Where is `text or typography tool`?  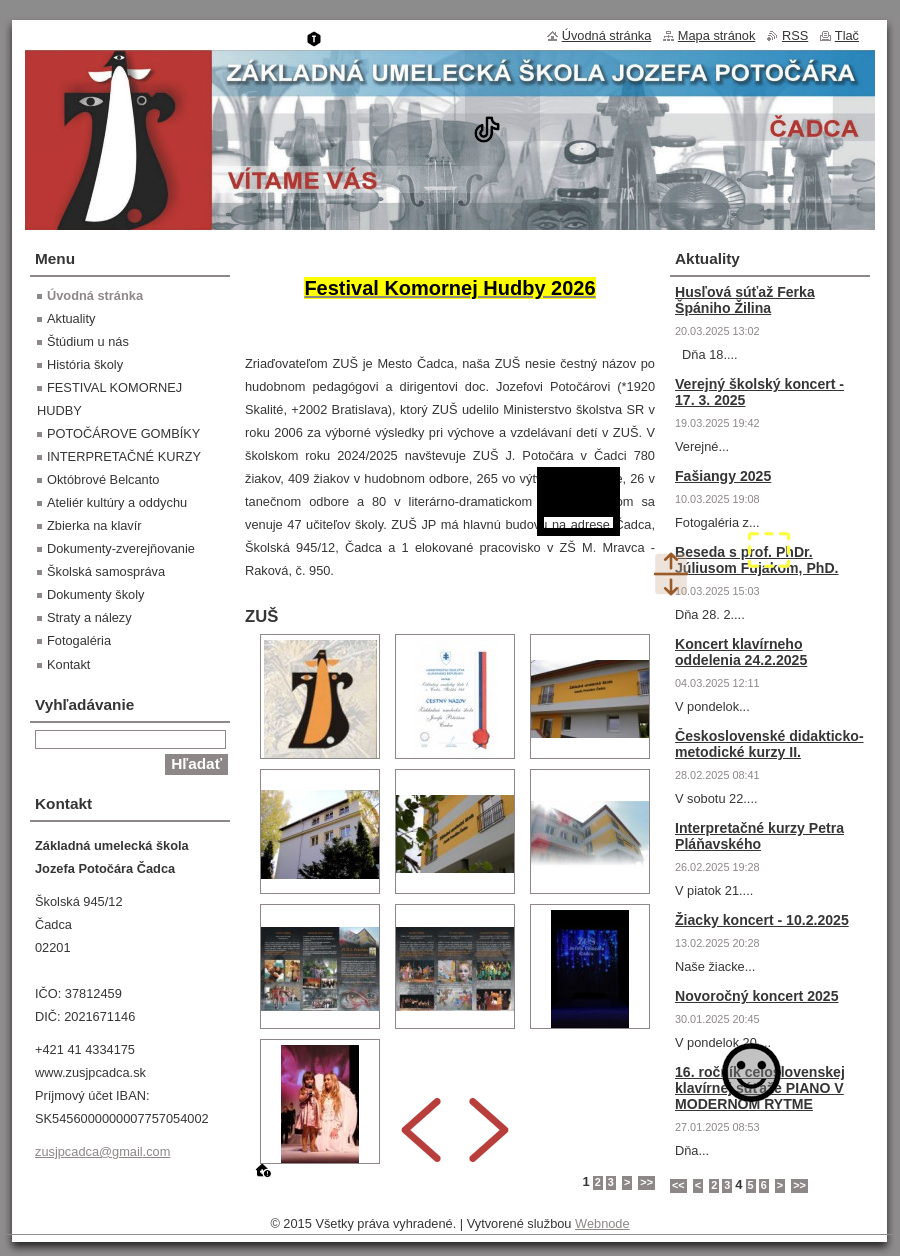
text or typography tool is located at coordinates (314, 39).